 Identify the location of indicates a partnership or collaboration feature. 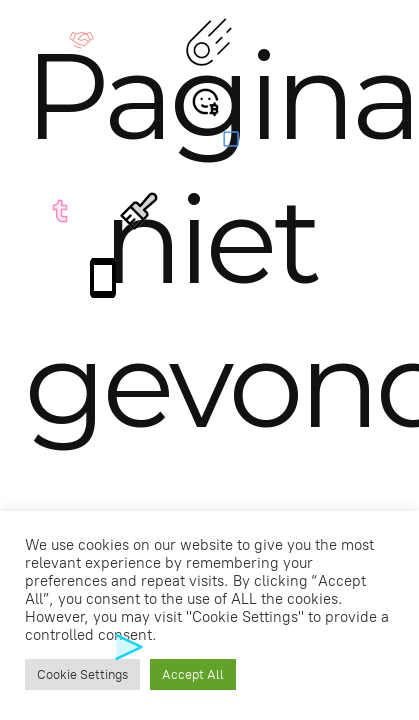
(81, 39).